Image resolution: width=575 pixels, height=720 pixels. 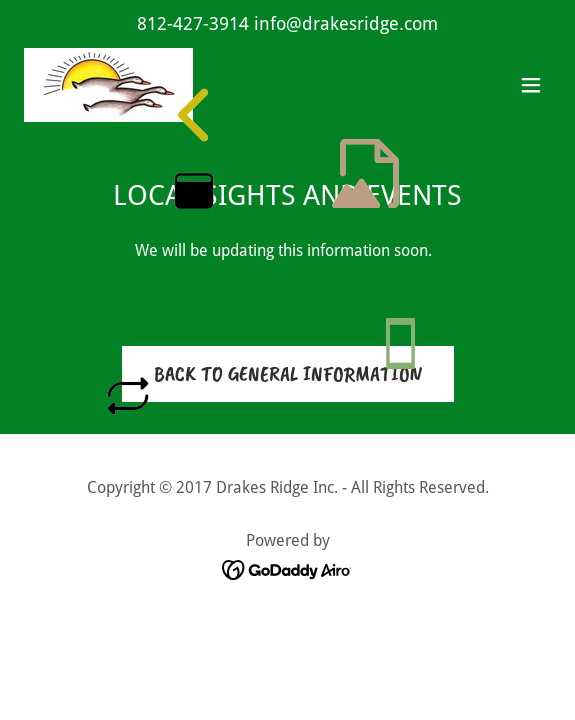 What do you see at coordinates (400, 343) in the screenshot?
I see `switch to mobile view` at bounding box center [400, 343].